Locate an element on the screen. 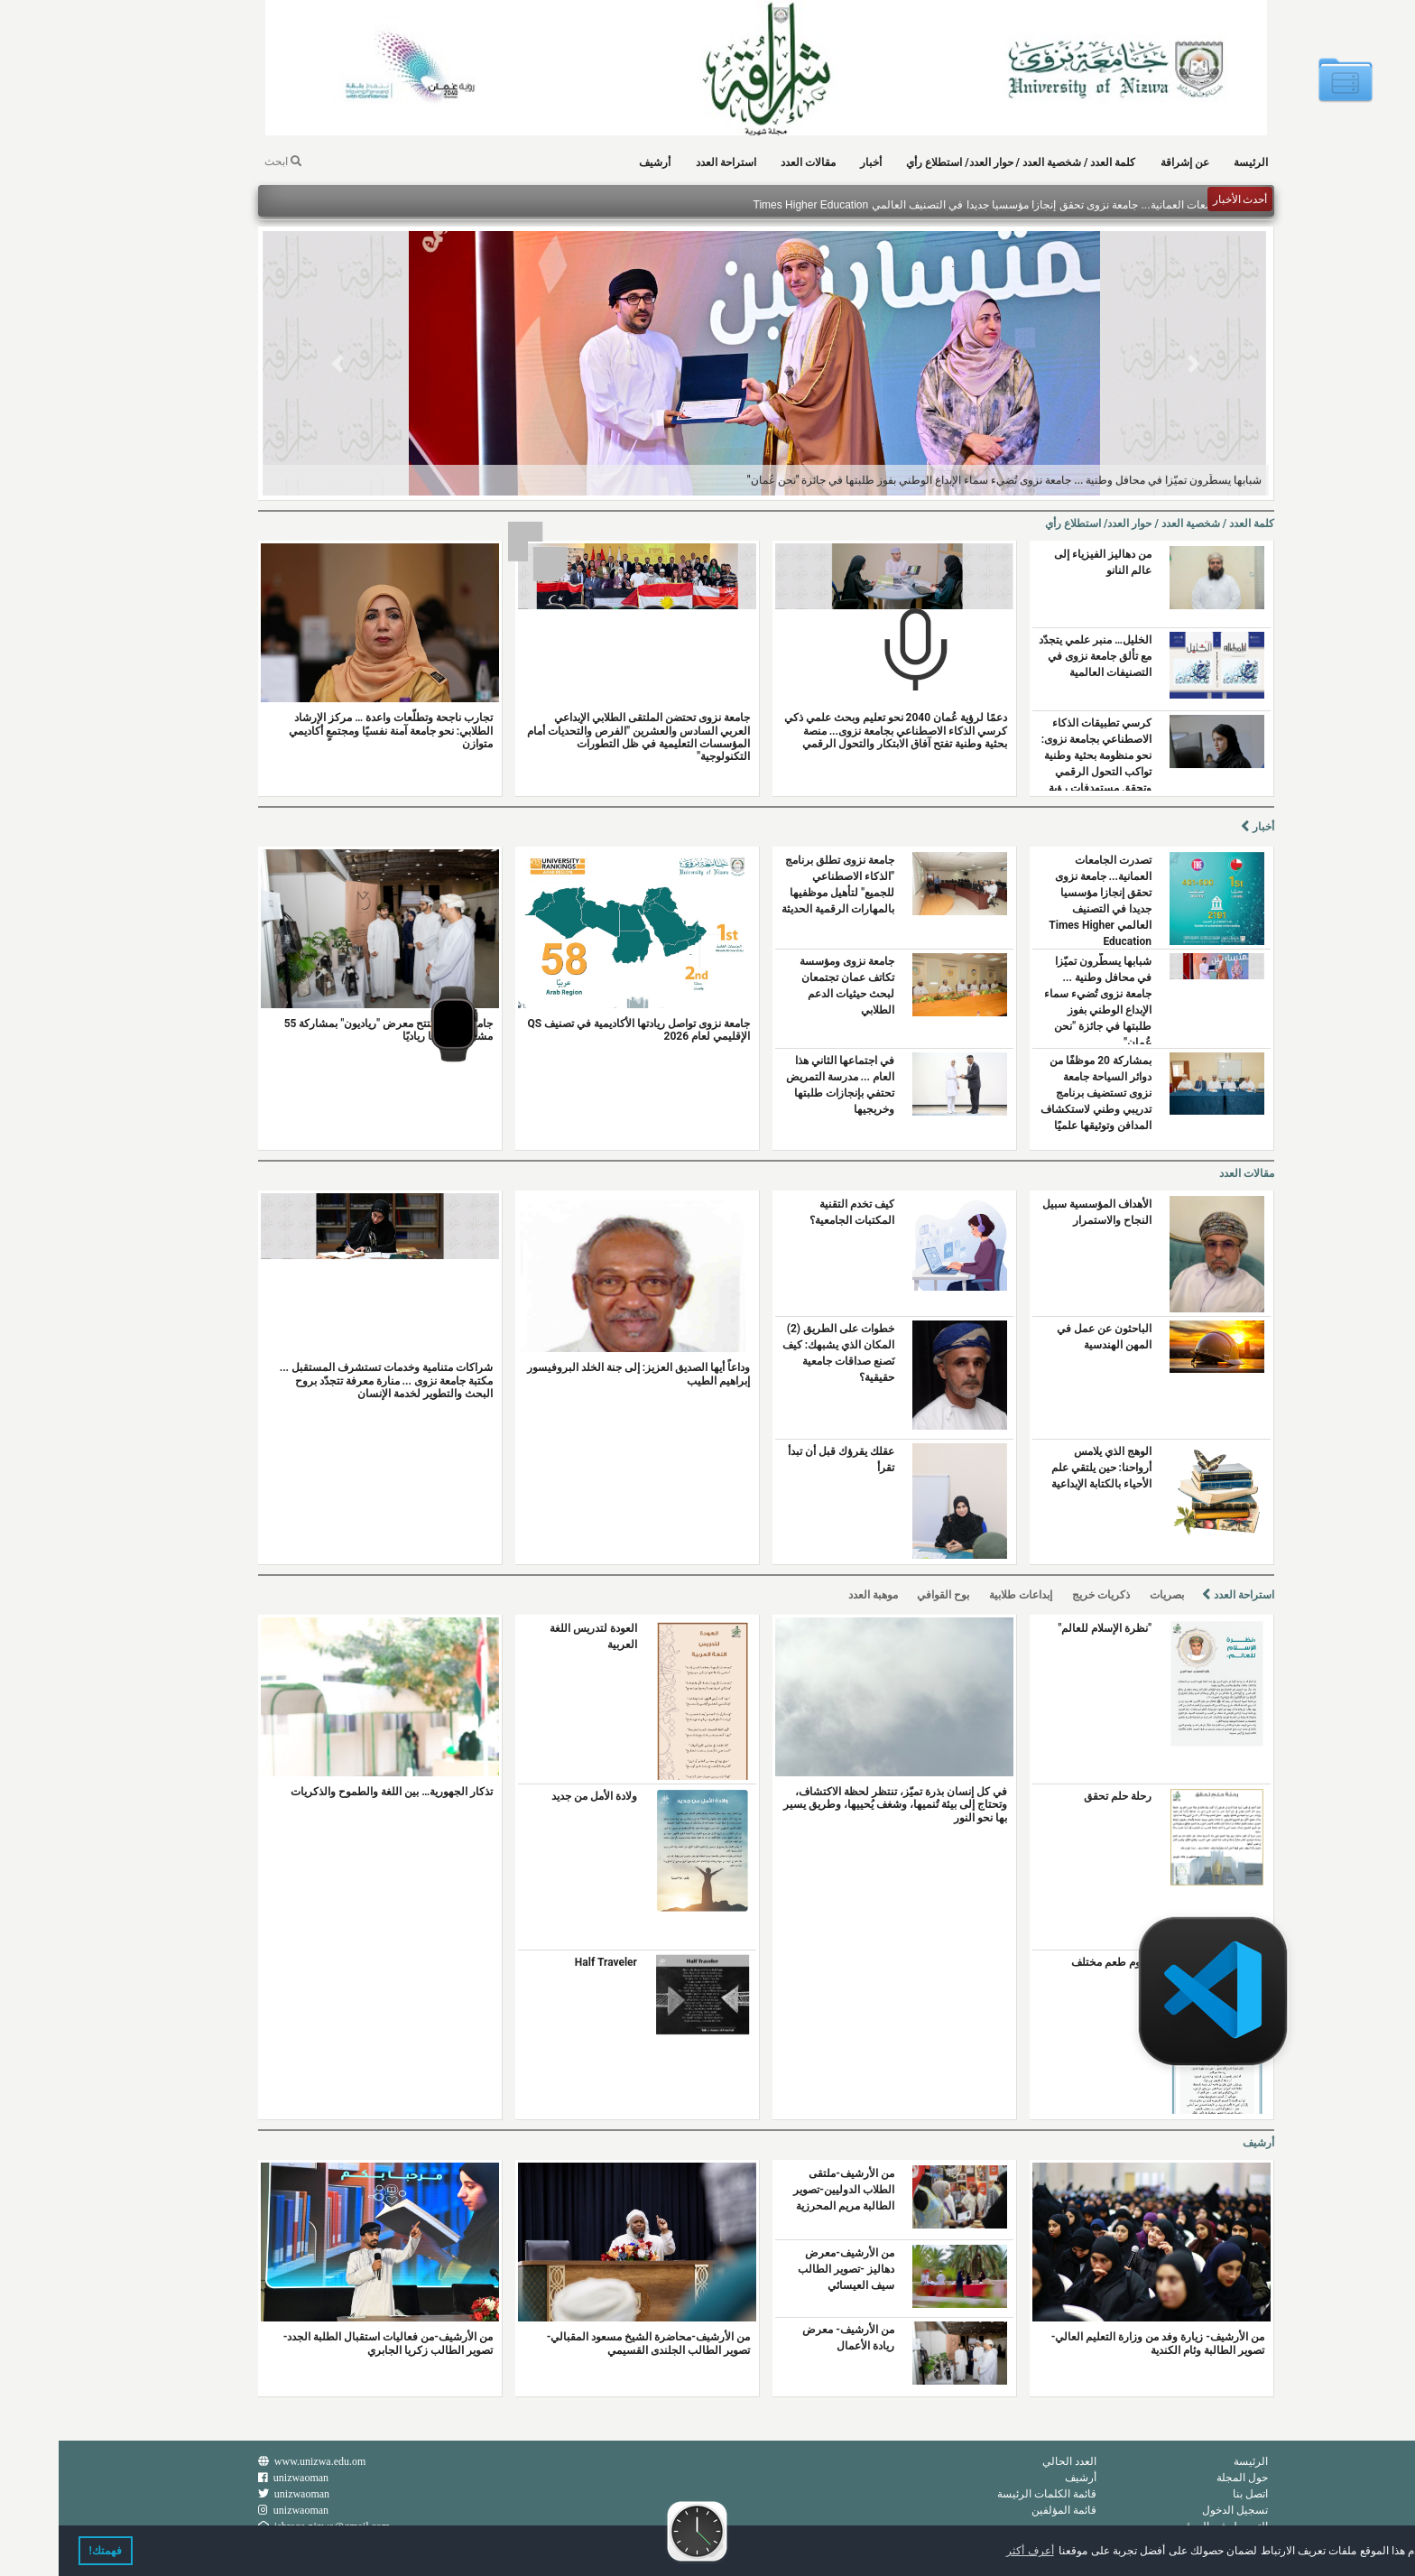  open go for it productivity app is located at coordinates (697, 2531).